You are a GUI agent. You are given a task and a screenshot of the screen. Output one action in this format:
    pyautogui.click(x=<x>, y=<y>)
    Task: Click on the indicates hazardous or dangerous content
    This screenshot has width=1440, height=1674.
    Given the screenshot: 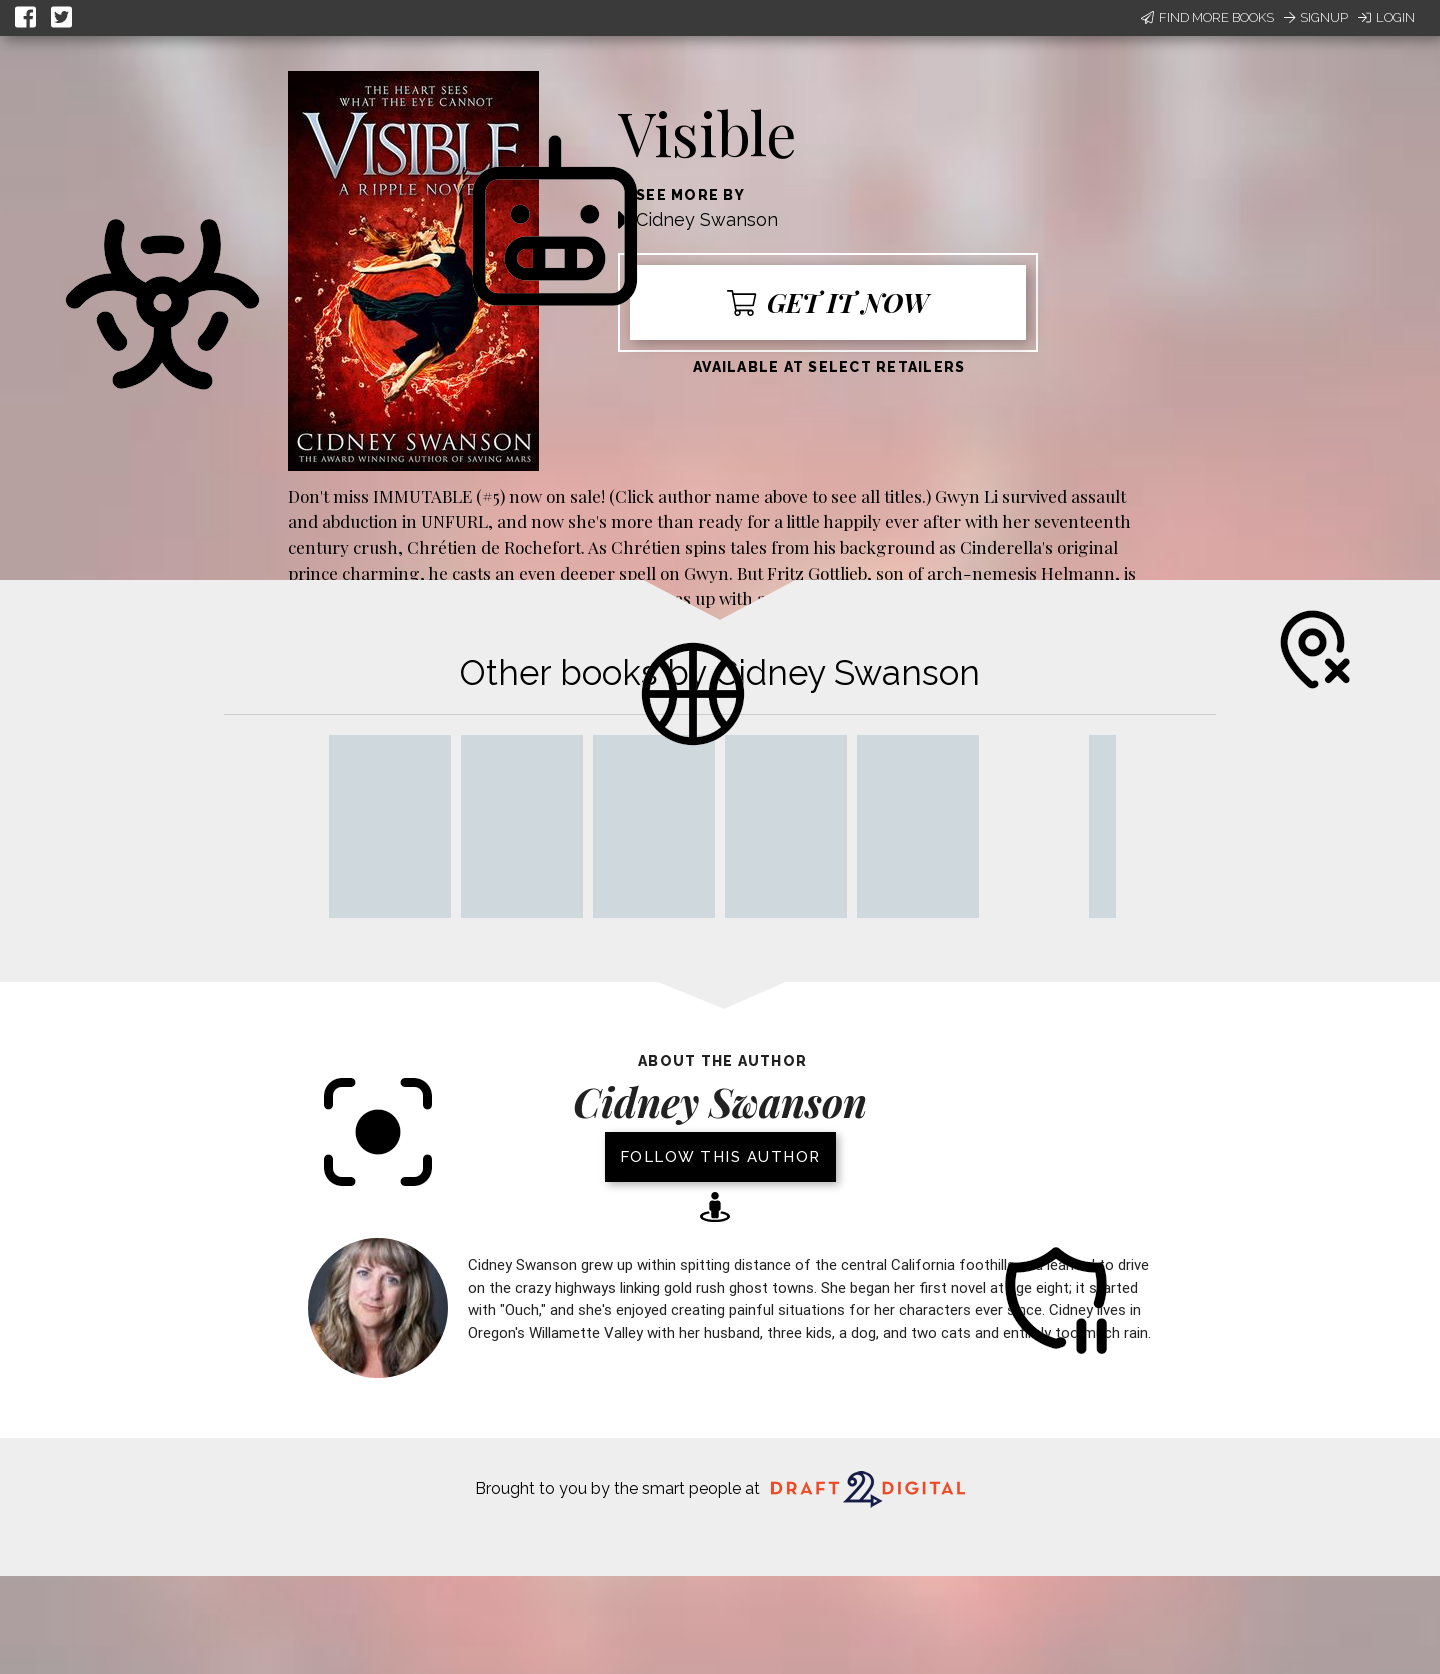 What is the action you would take?
    pyautogui.click(x=162, y=303)
    